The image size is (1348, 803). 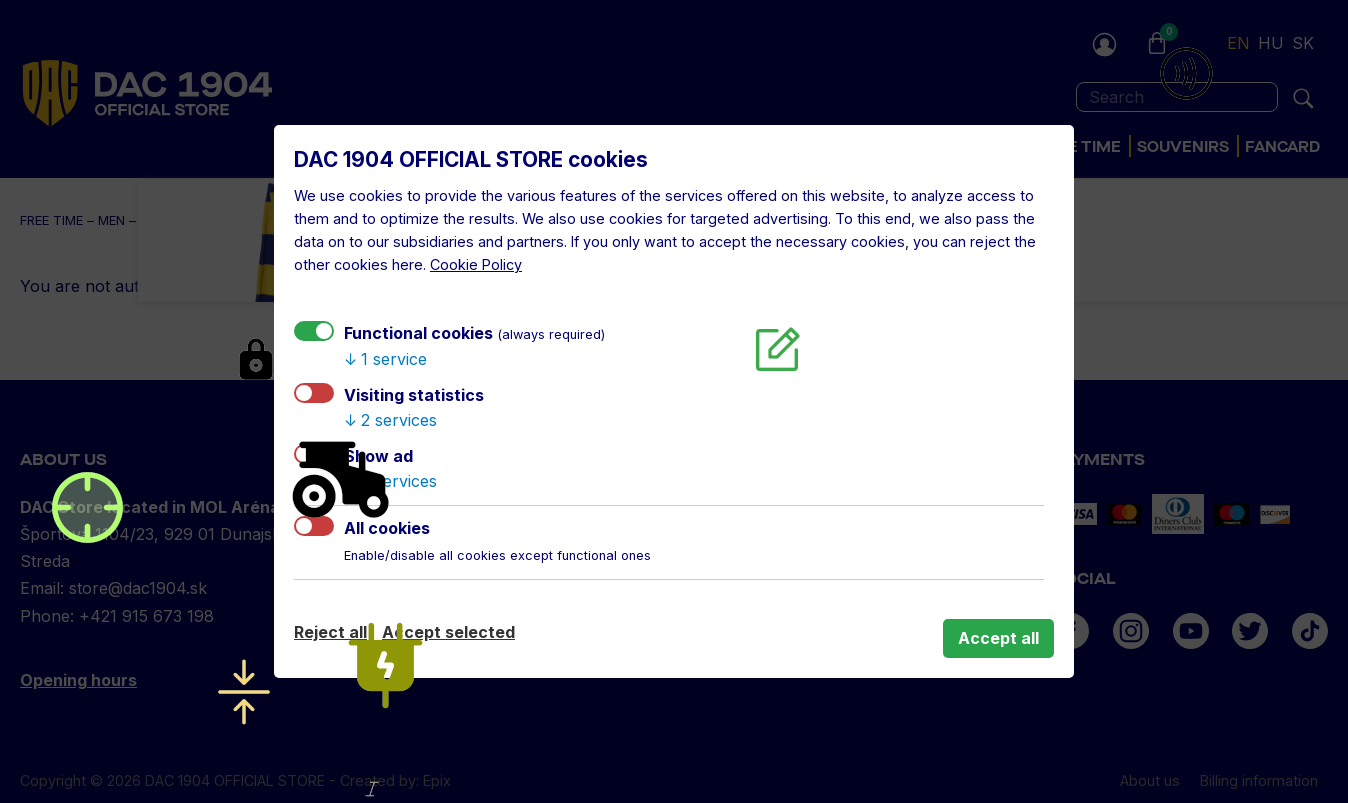 I want to click on apply italic formatting to selected text, so click(x=372, y=789).